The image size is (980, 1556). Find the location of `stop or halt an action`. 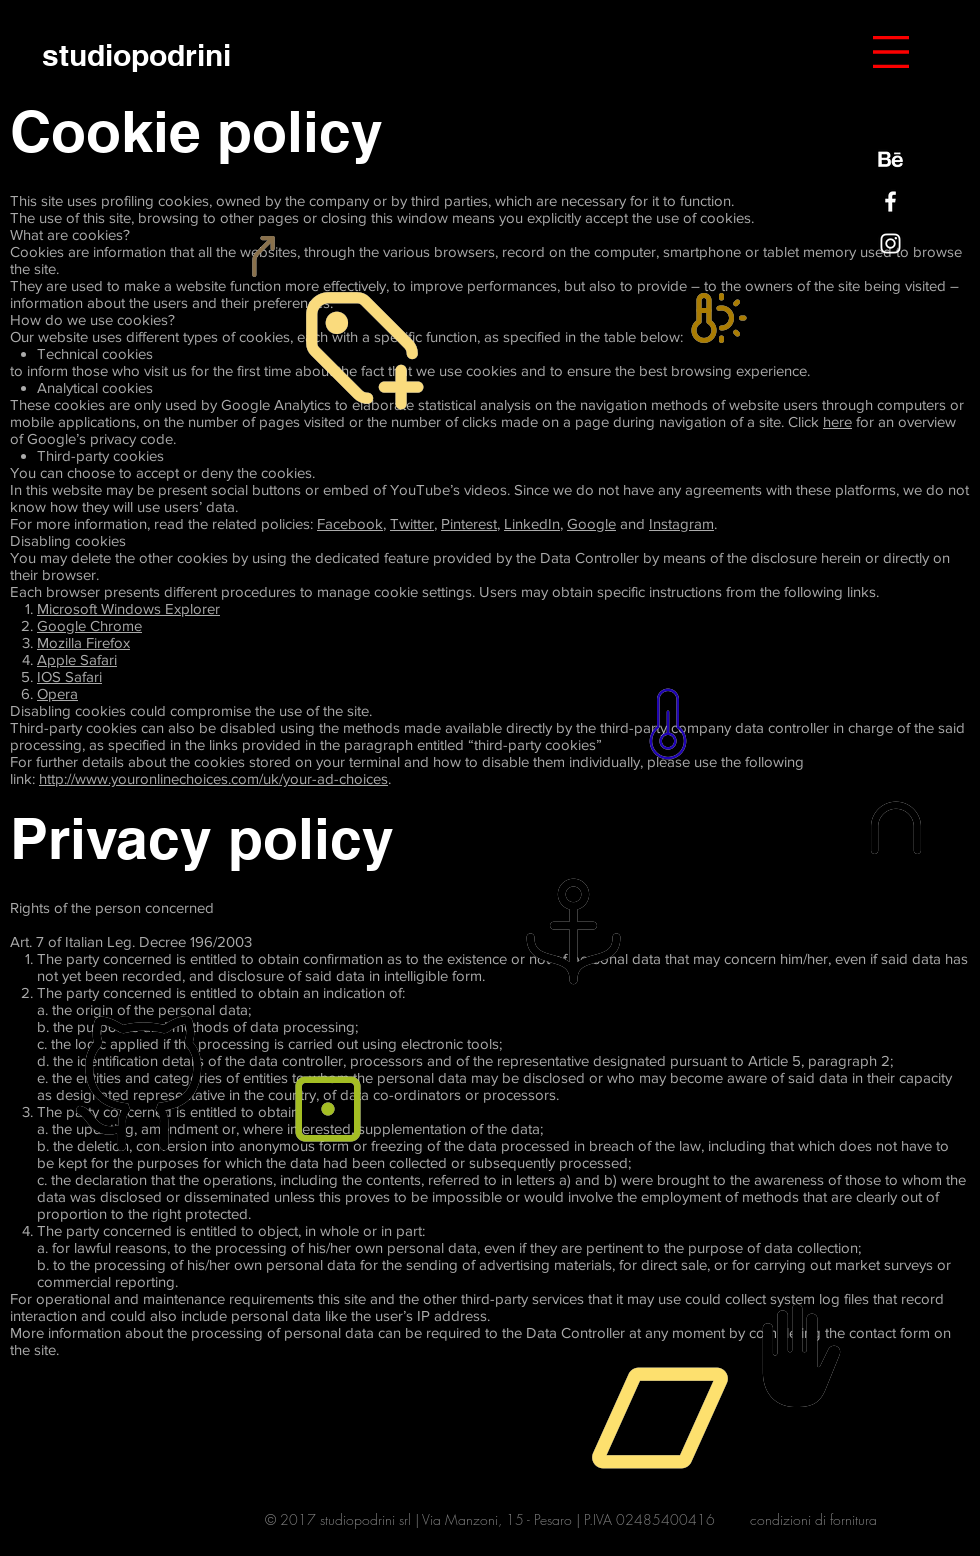

stop or halt an action is located at coordinates (801, 1355).